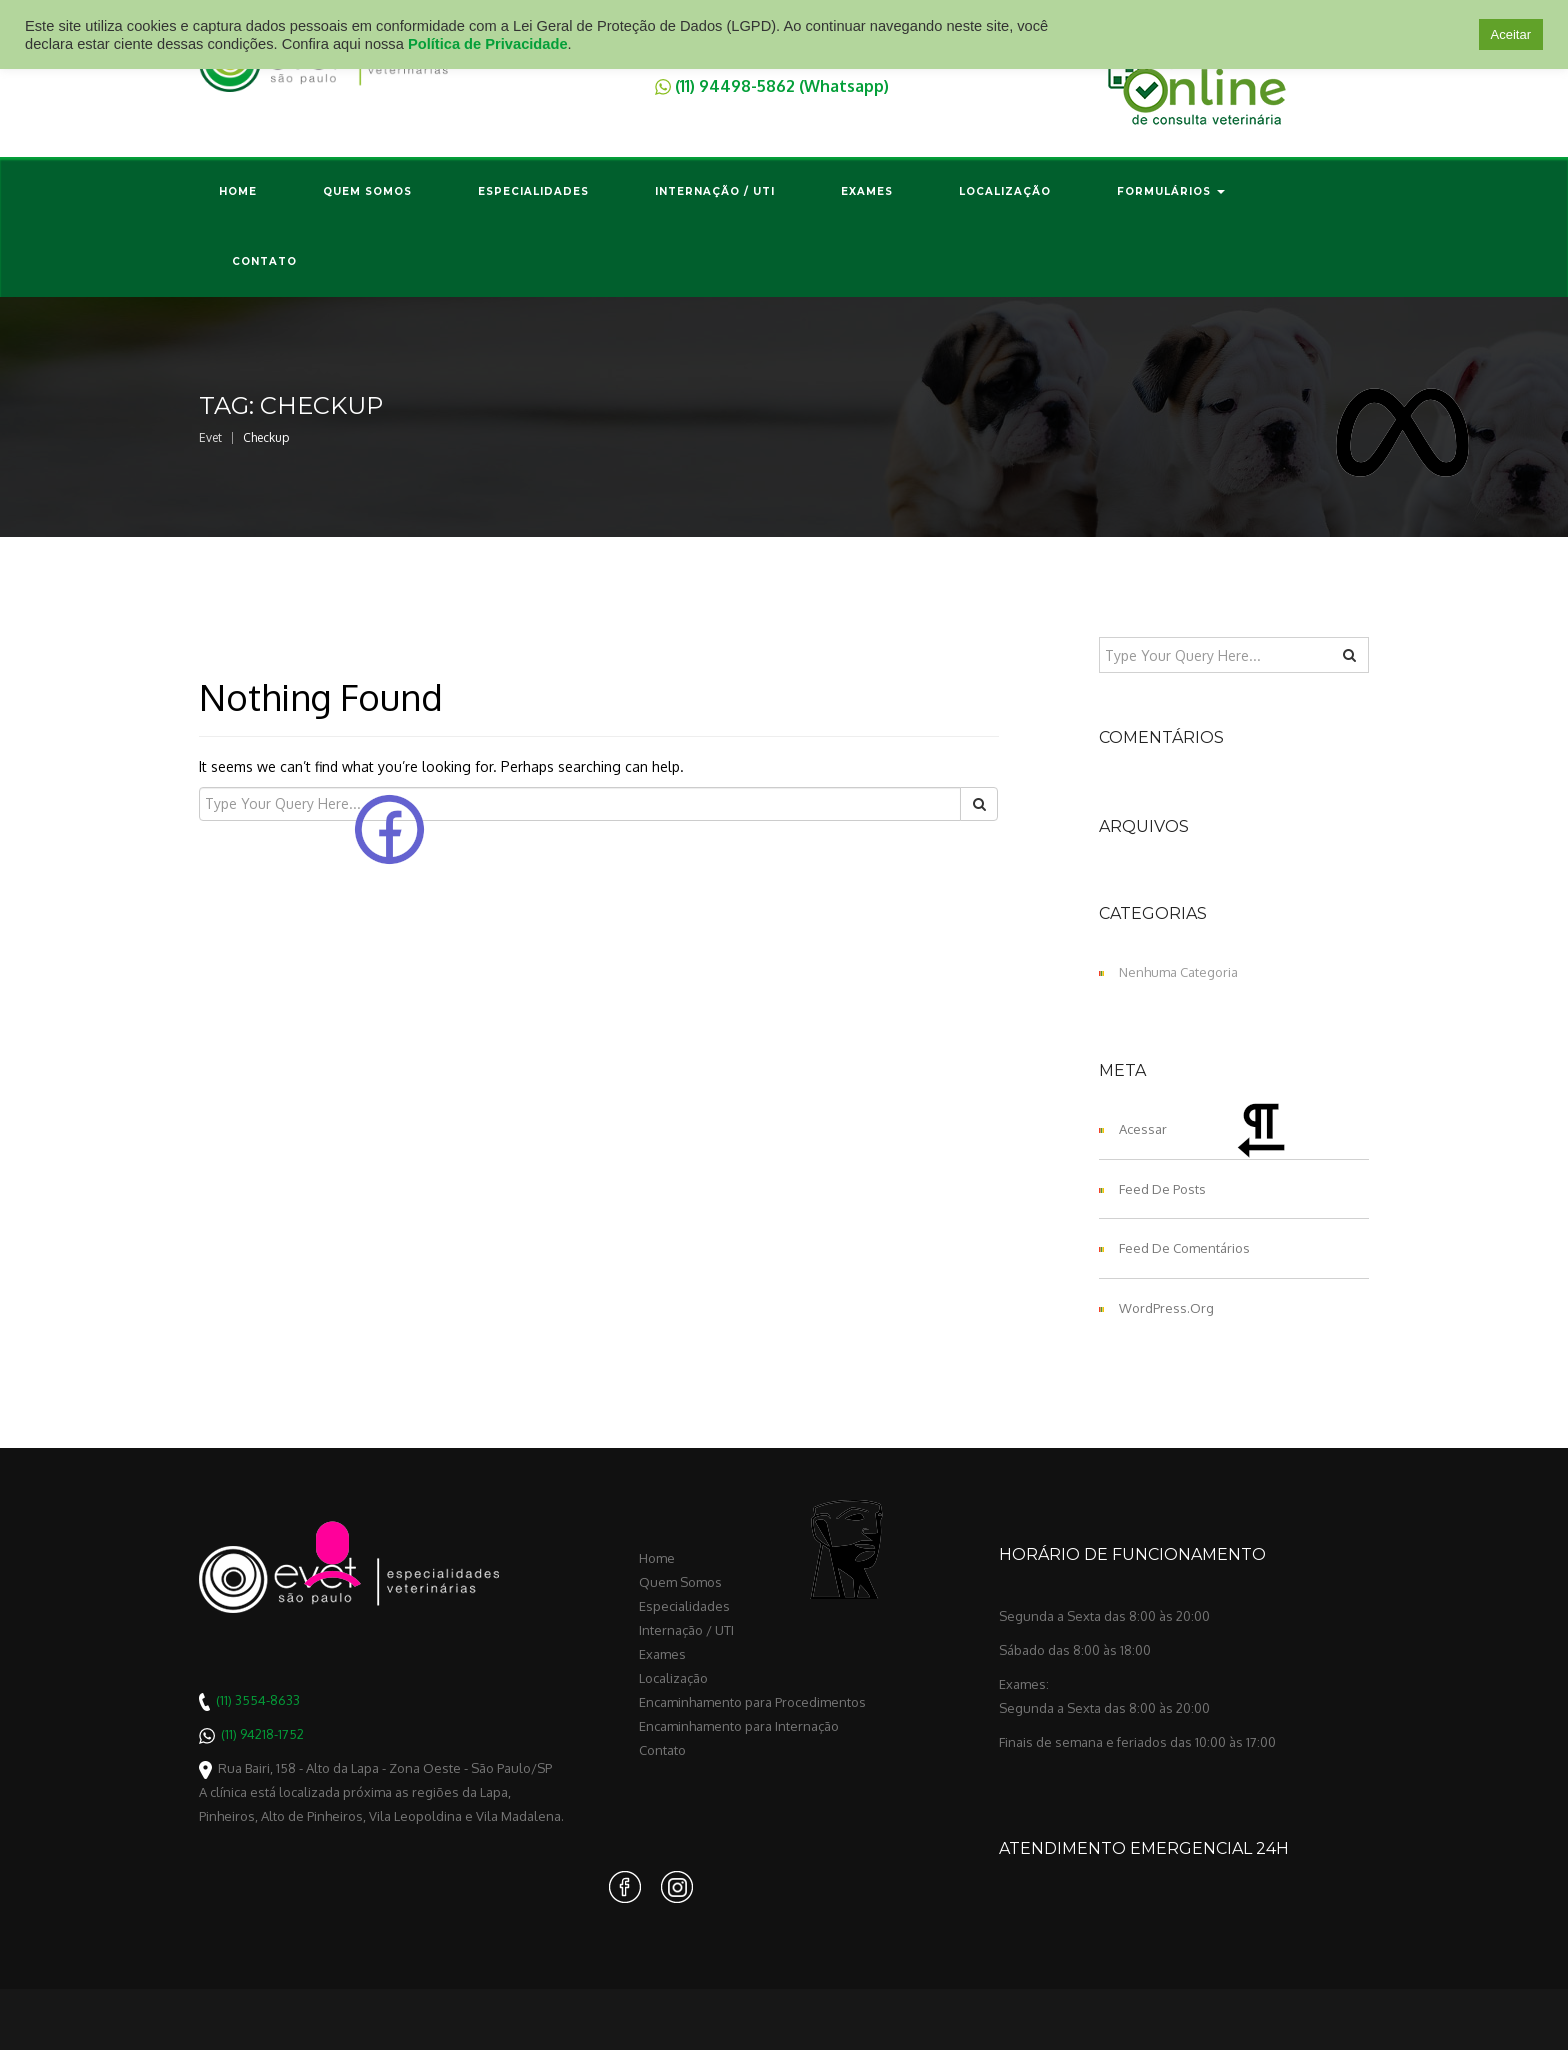 The width and height of the screenshot is (1568, 2050). What do you see at coordinates (389, 829) in the screenshot?
I see `connect with Facebook` at bounding box center [389, 829].